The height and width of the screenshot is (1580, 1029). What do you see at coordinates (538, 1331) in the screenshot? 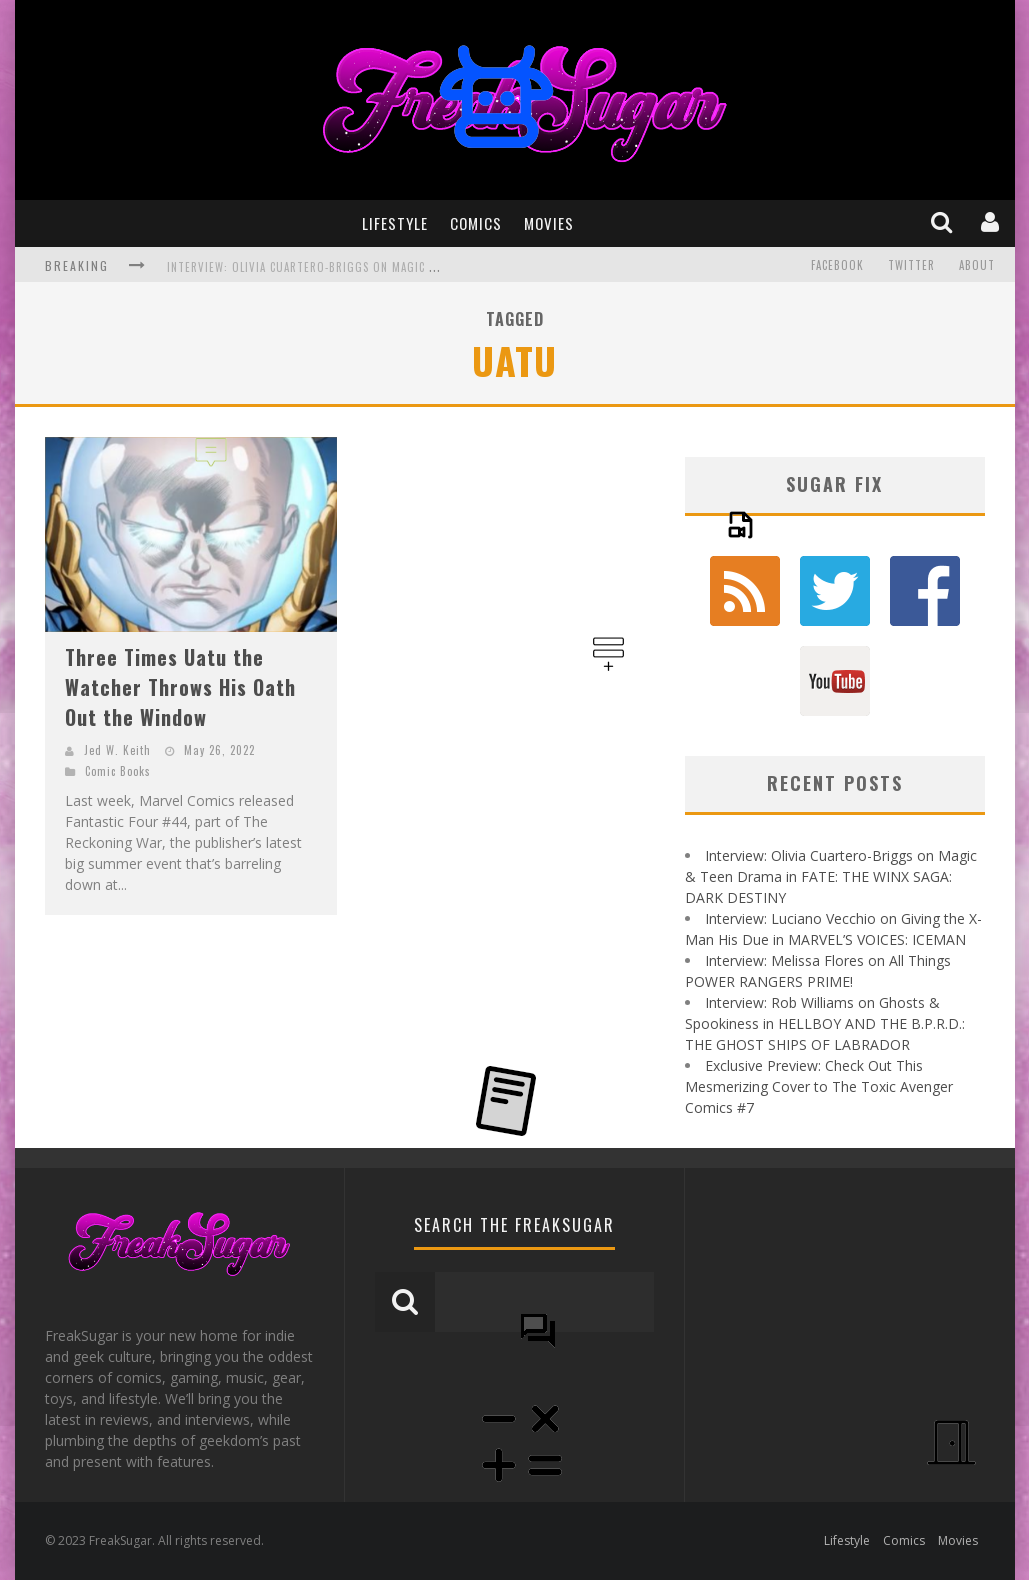
I see `open forum or group discussion` at bounding box center [538, 1331].